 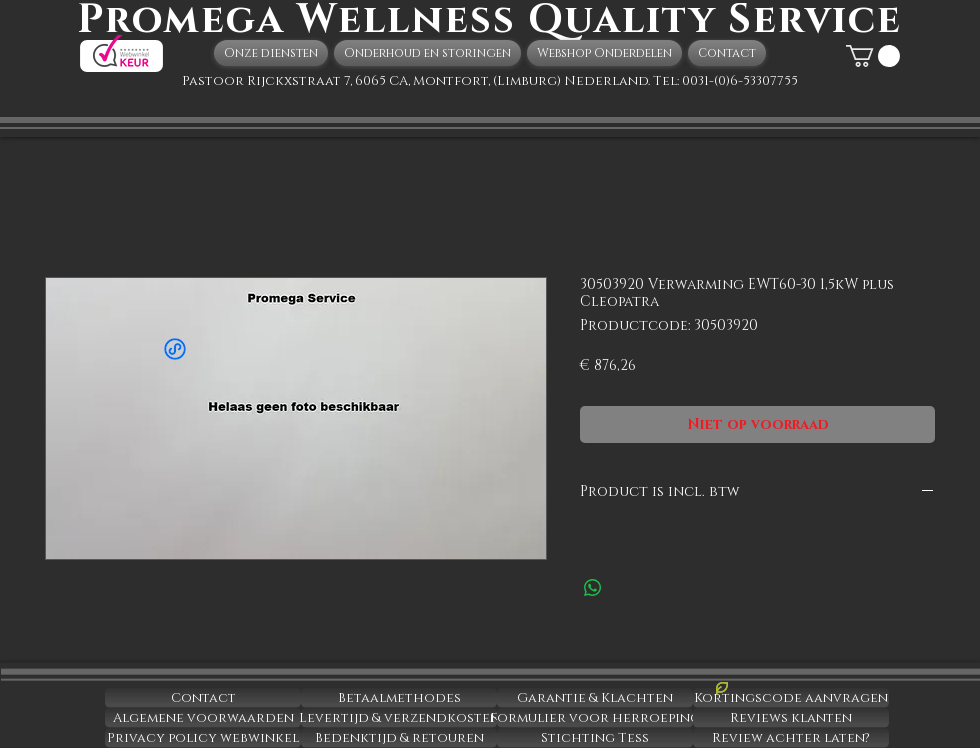 I want to click on open a mini program or lightweight app, so click(x=175, y=349).